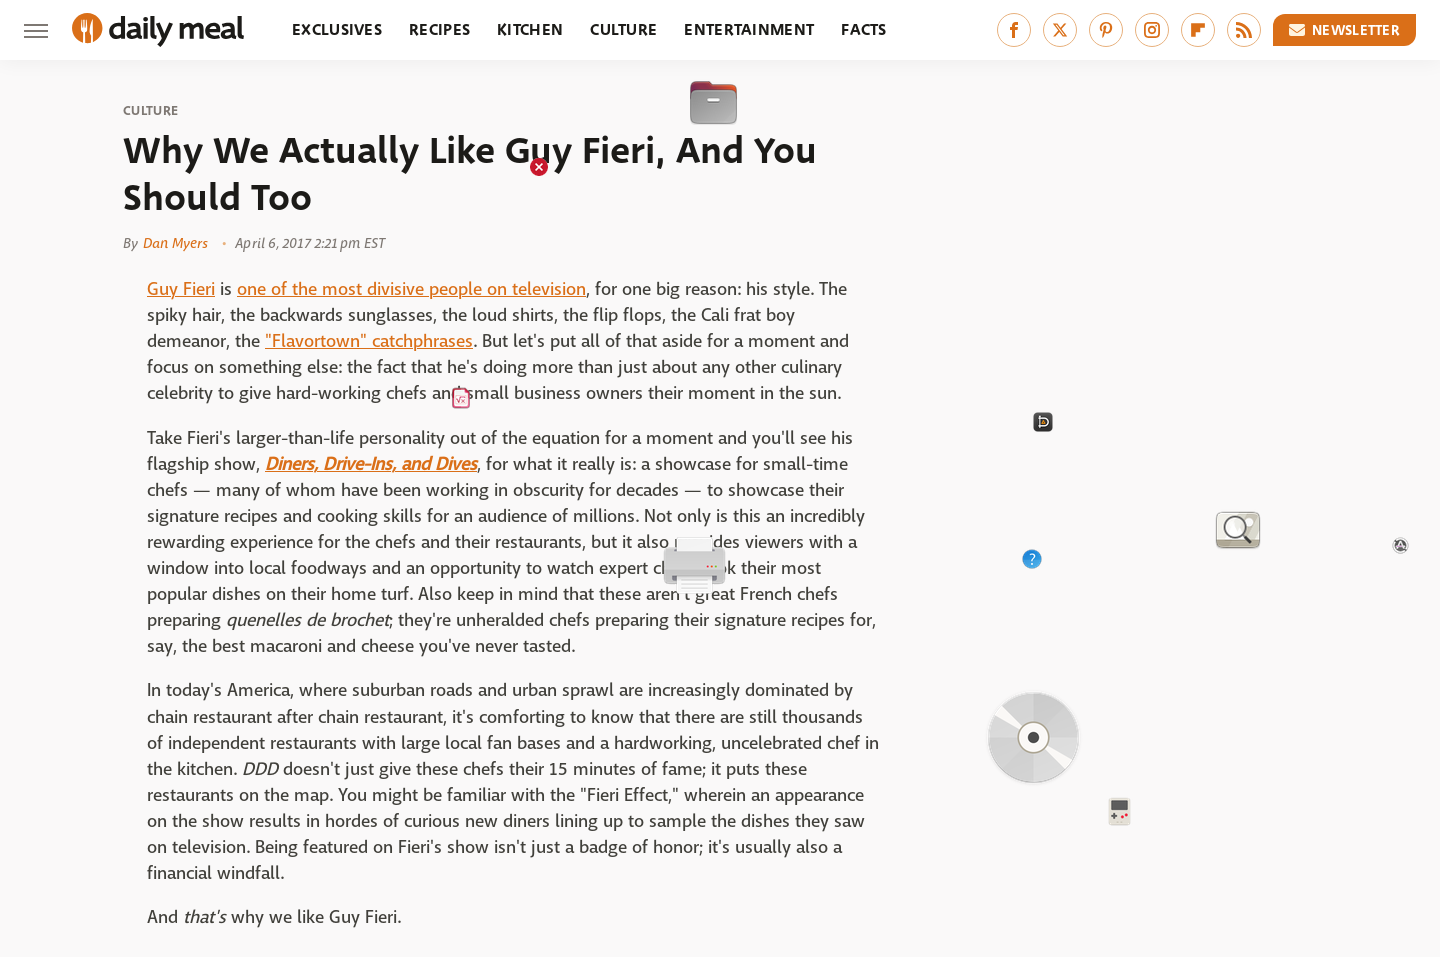  What do you see at coordinates (539, 167) in the screenshot?
I see `cancel or close the calculator` at bounding box center [539, 167].